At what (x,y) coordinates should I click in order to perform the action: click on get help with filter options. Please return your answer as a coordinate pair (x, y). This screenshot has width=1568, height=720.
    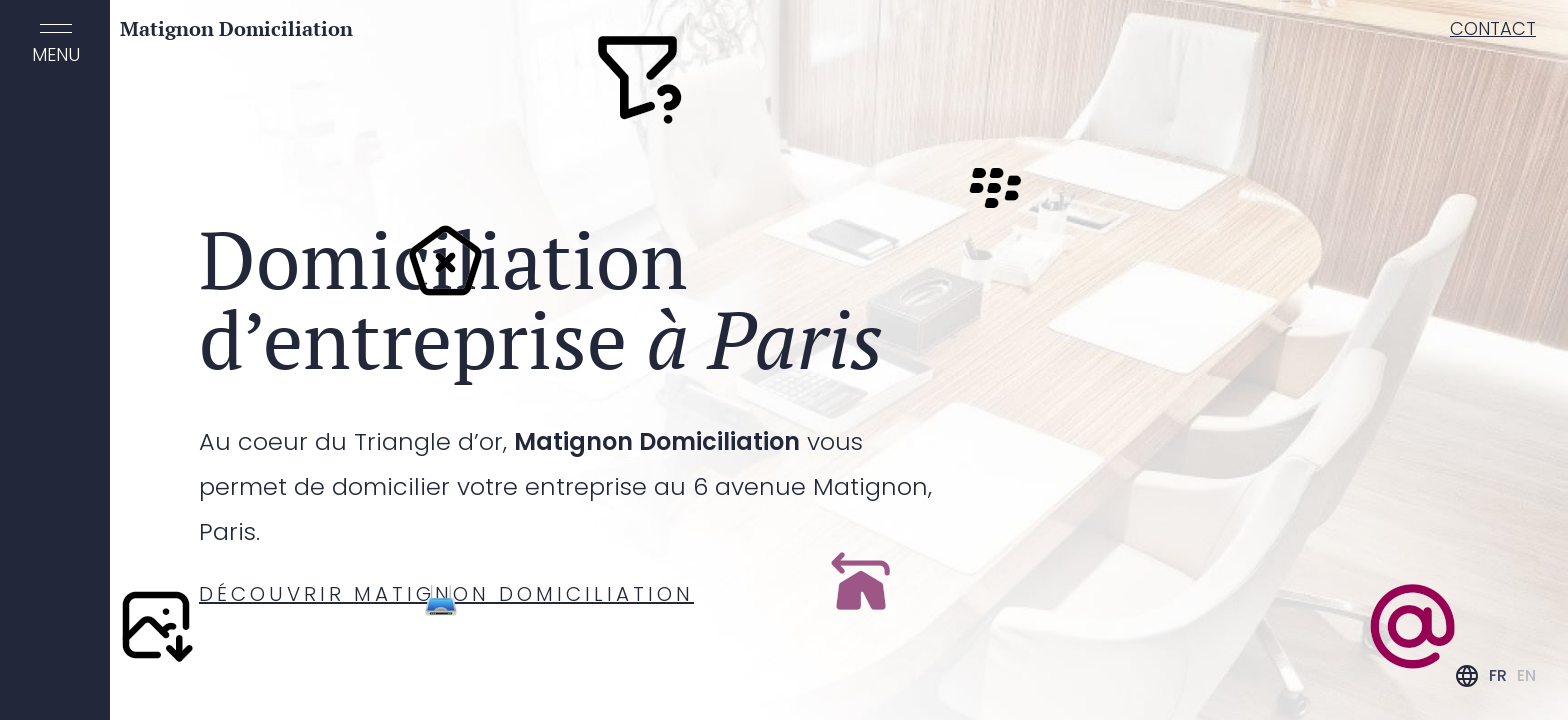
    Looking at the image, I should click on (637, 75).